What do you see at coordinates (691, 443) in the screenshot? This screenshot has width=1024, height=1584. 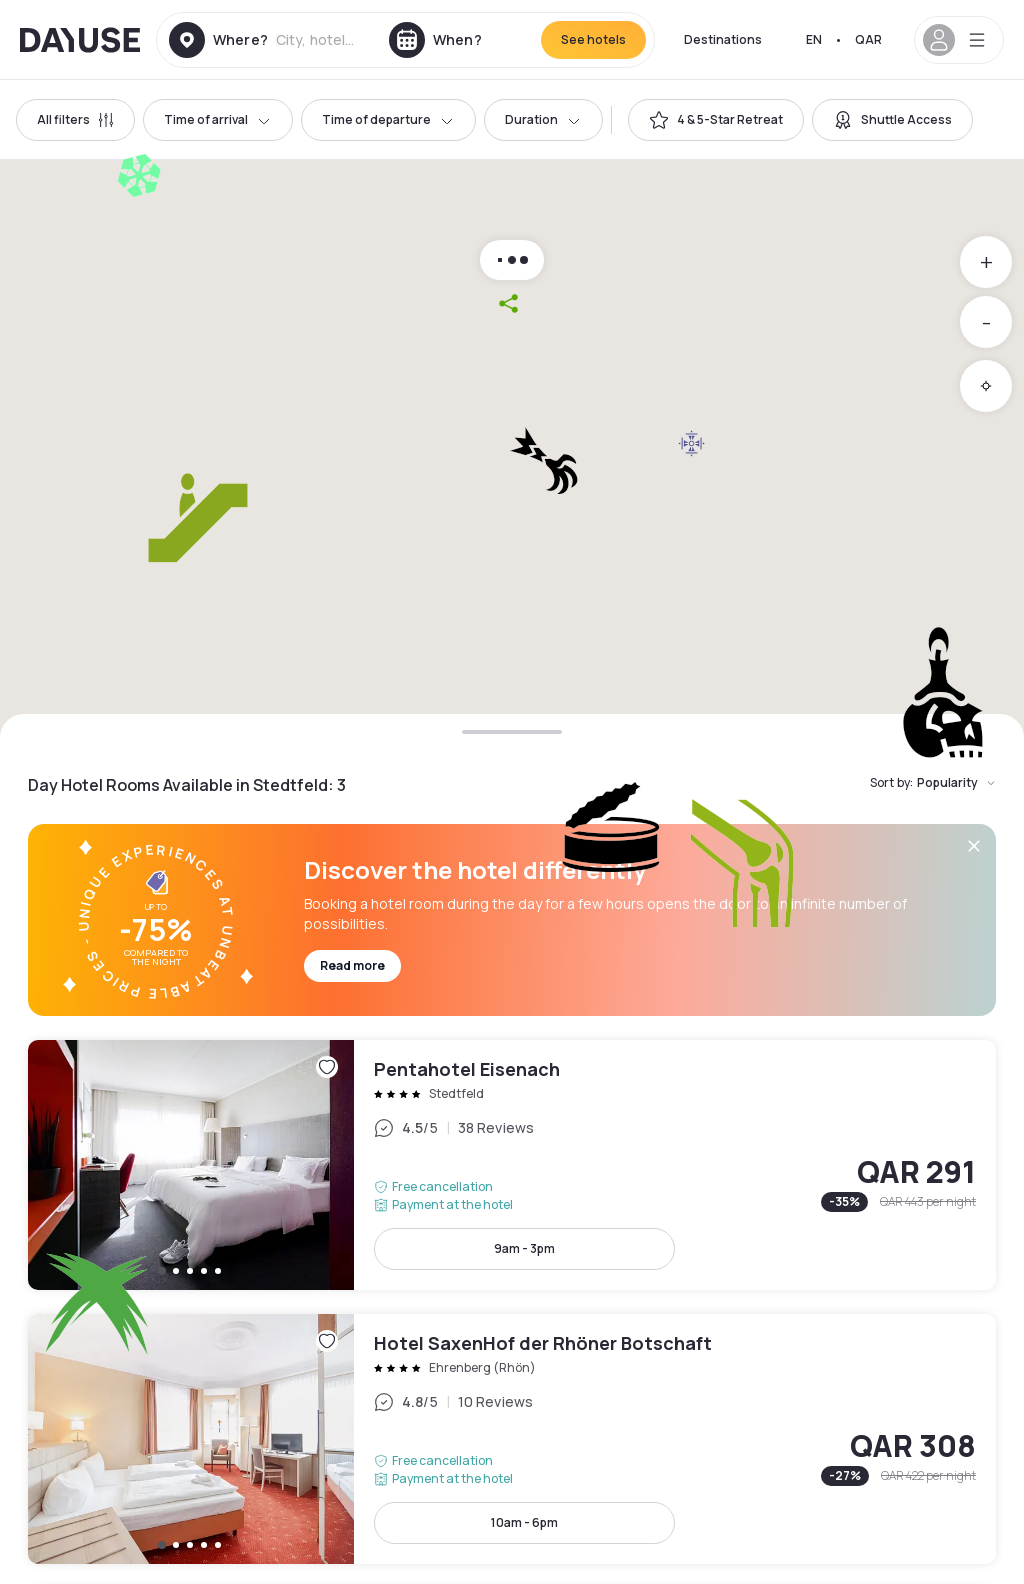 I see `religious or gothic-themed game category` at bounding box center [691, 443].